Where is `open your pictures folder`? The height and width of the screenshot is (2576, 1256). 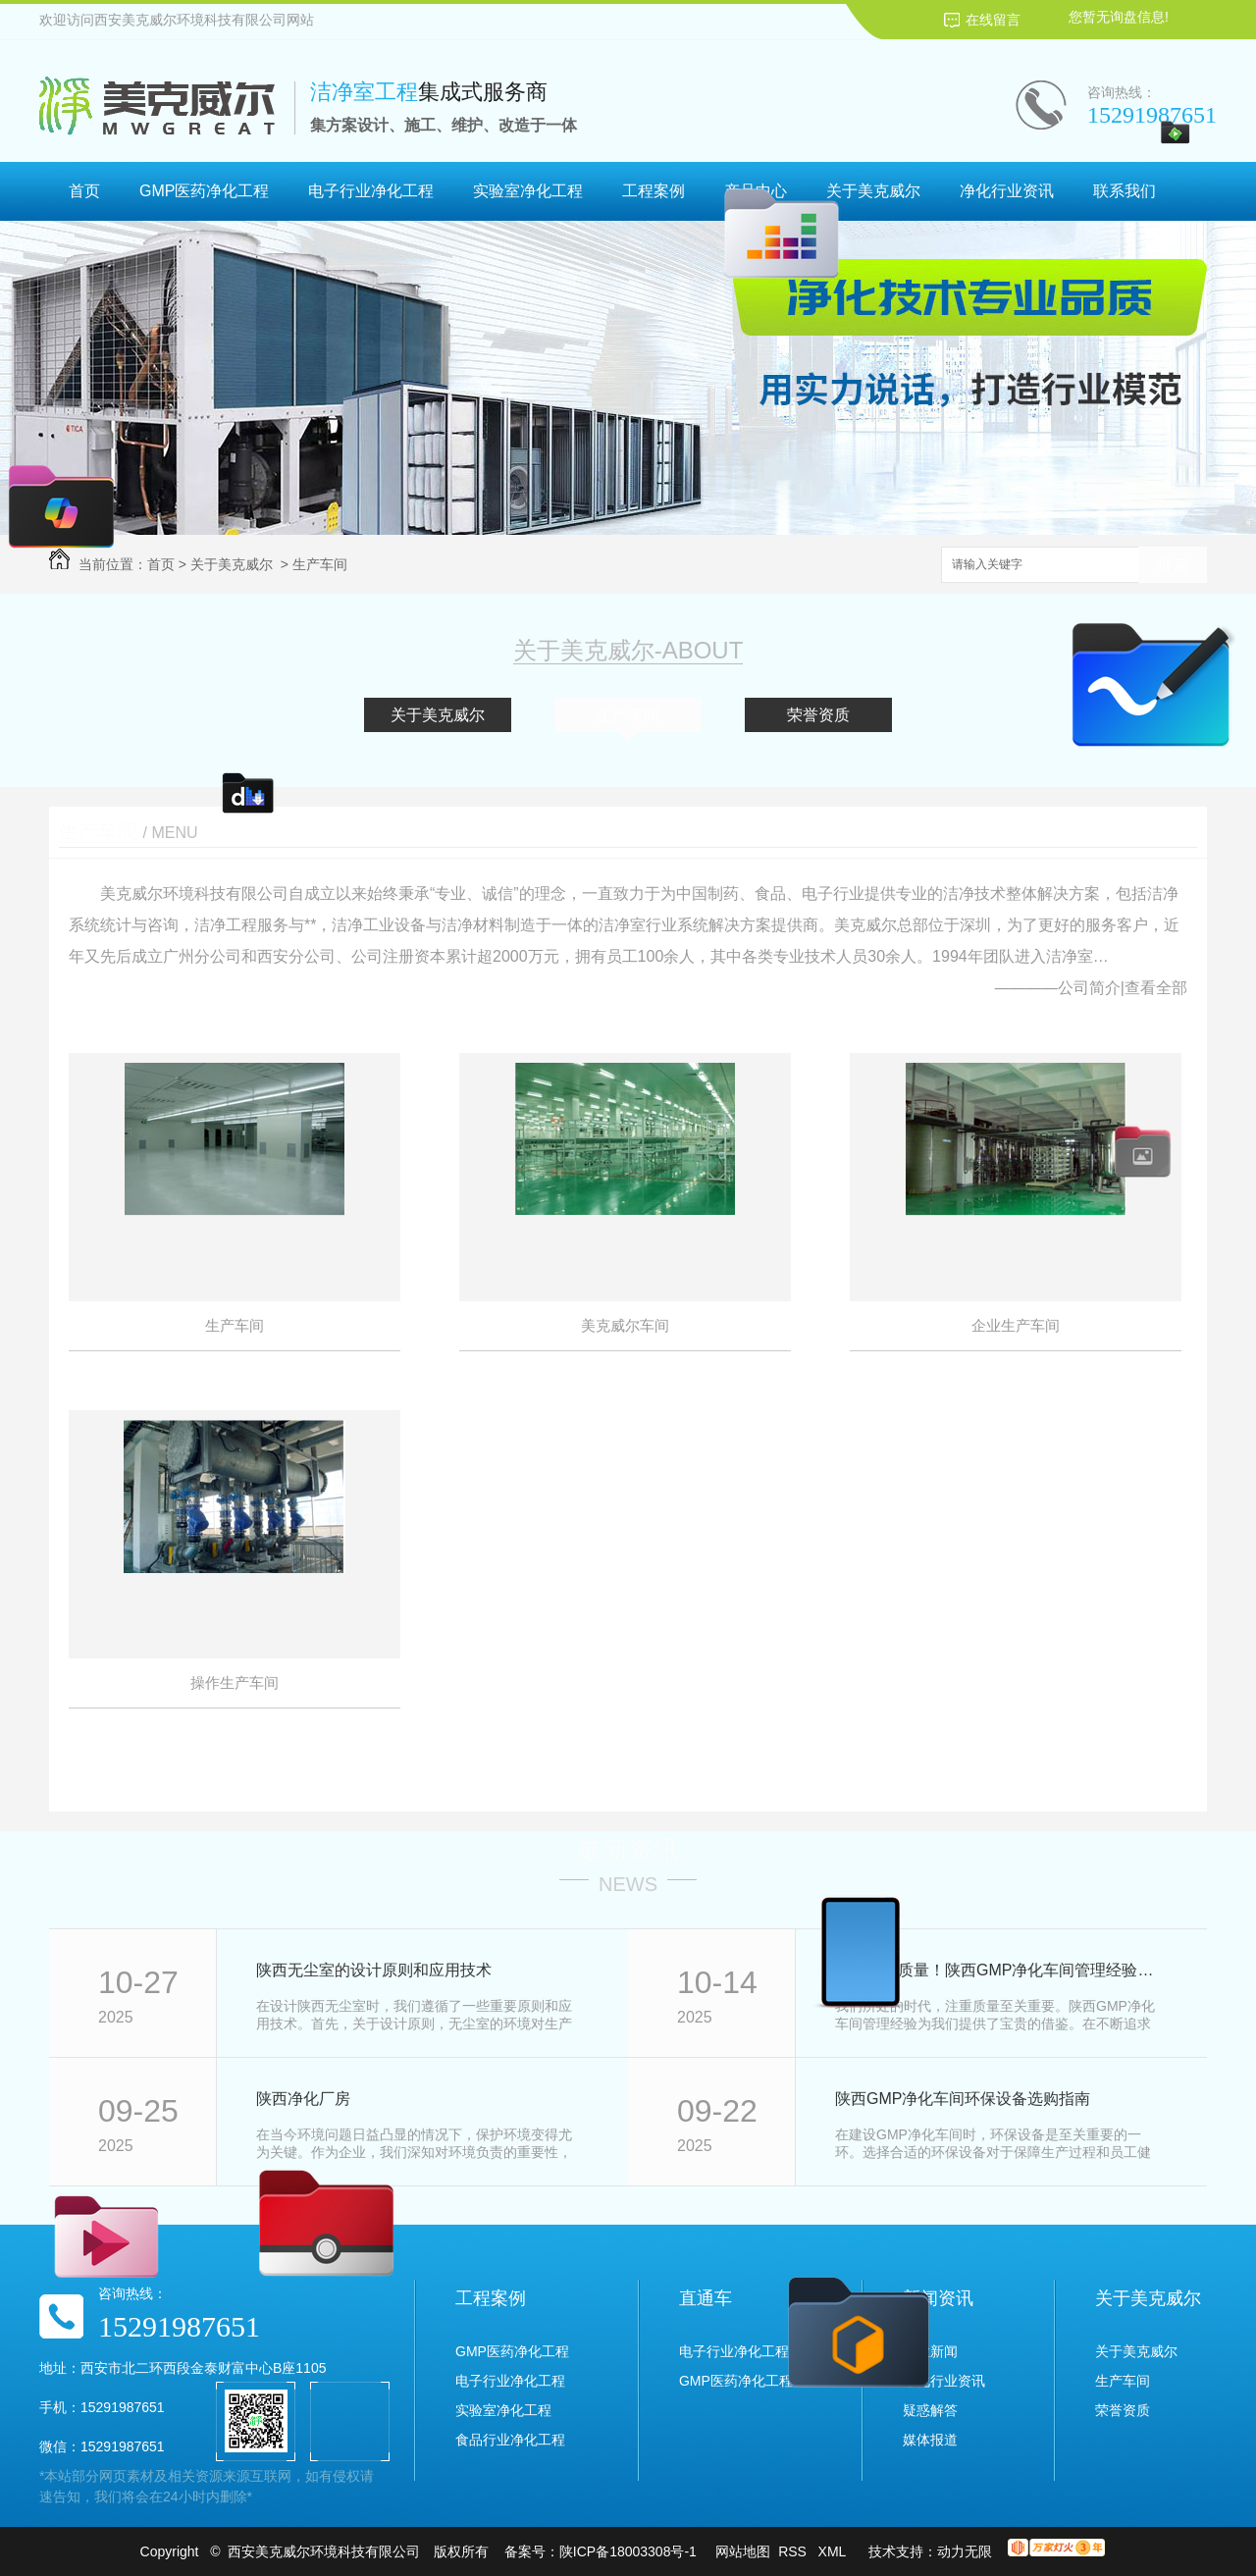
open your pictures folder is located at coordinates (1142, 1151).